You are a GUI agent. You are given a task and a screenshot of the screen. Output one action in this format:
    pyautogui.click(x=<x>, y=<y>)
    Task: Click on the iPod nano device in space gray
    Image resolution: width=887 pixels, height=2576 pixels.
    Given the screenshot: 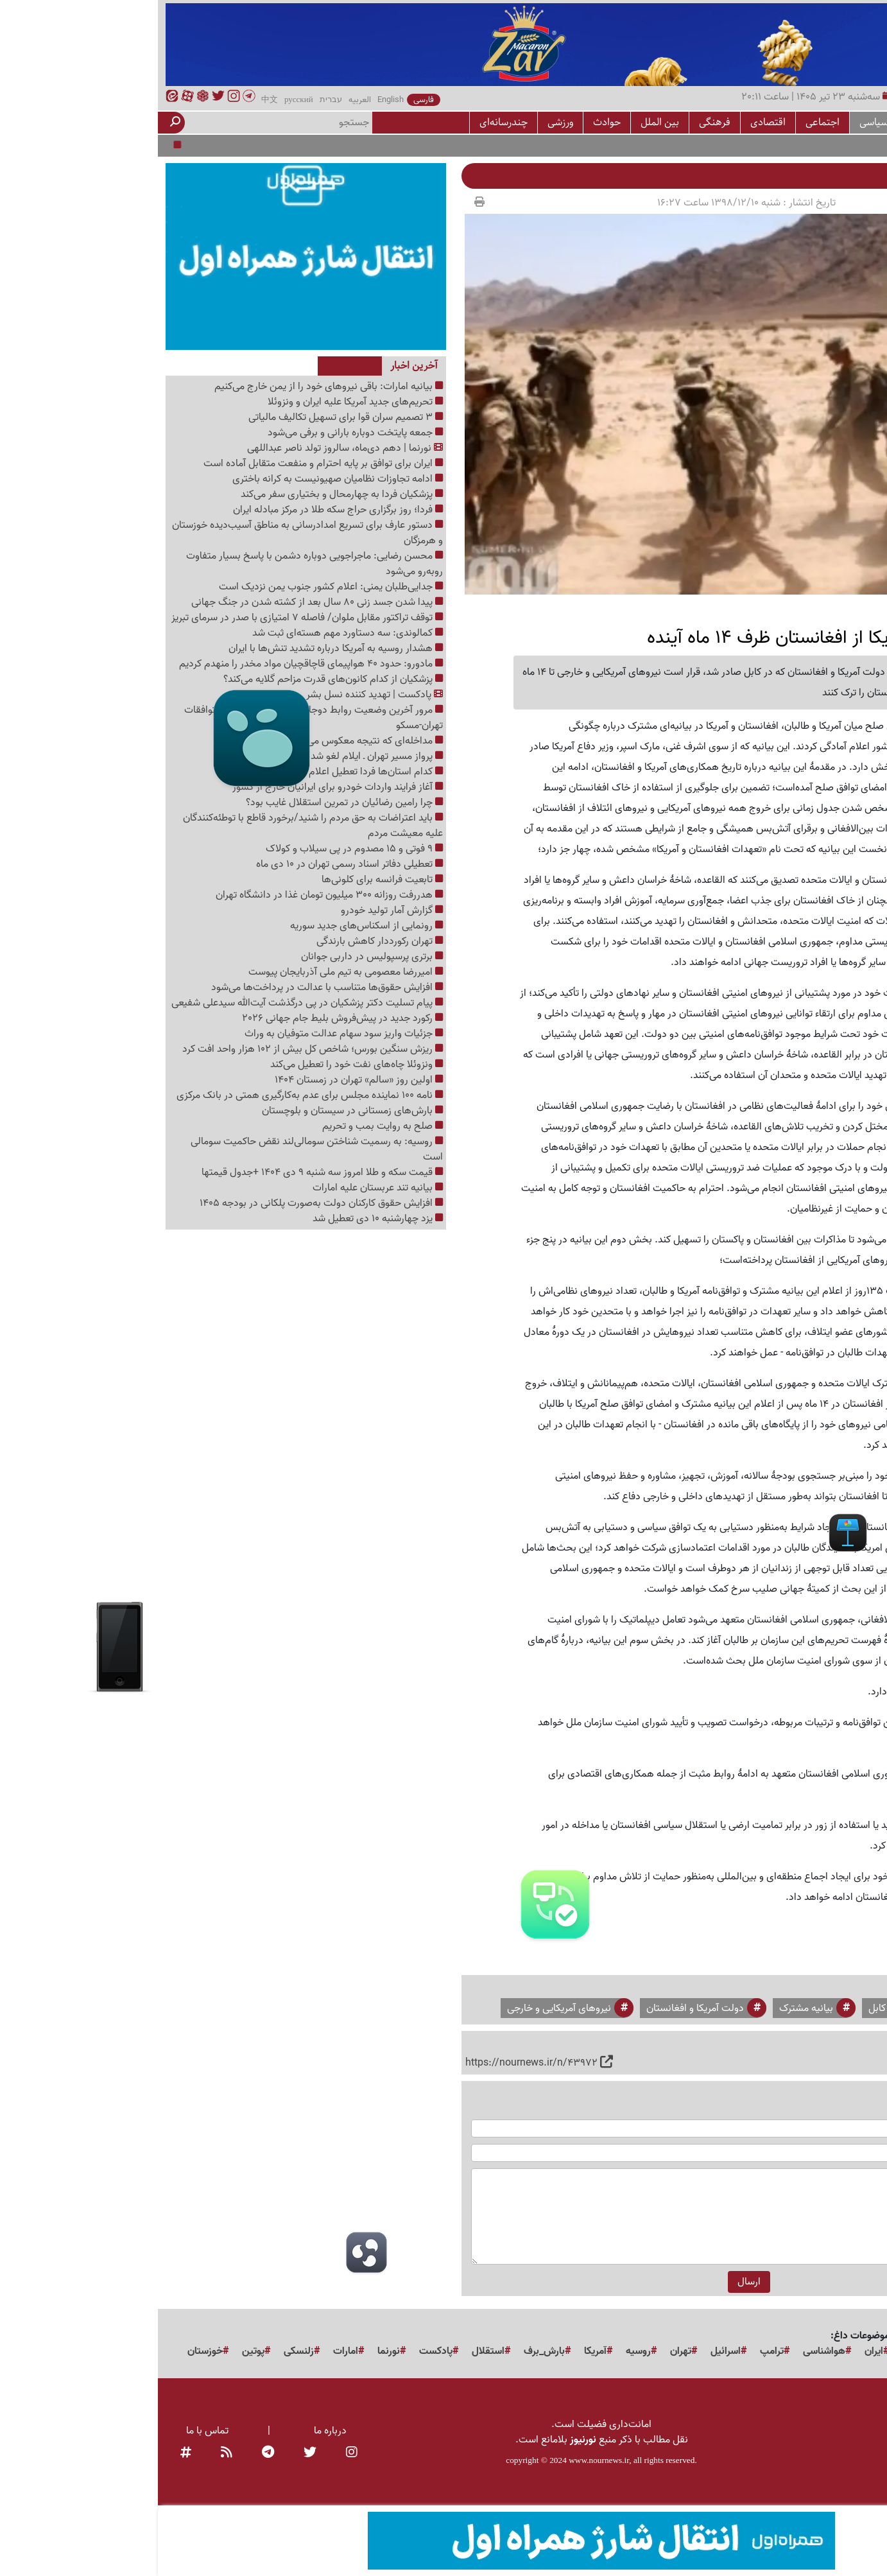 What is the action you would take?
    pyautogui.click(x=119, y=1647)
    